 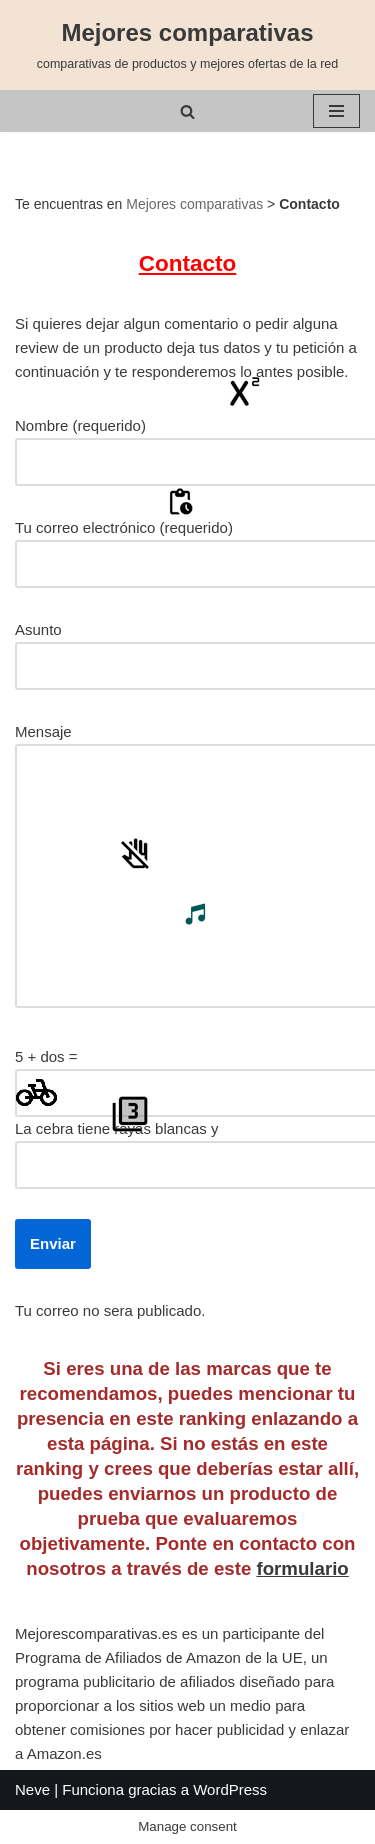 What do you see at coordinates (130, 1114) in the screenshot?
I see `select filter option 3` at bounding box center [130, 1114].